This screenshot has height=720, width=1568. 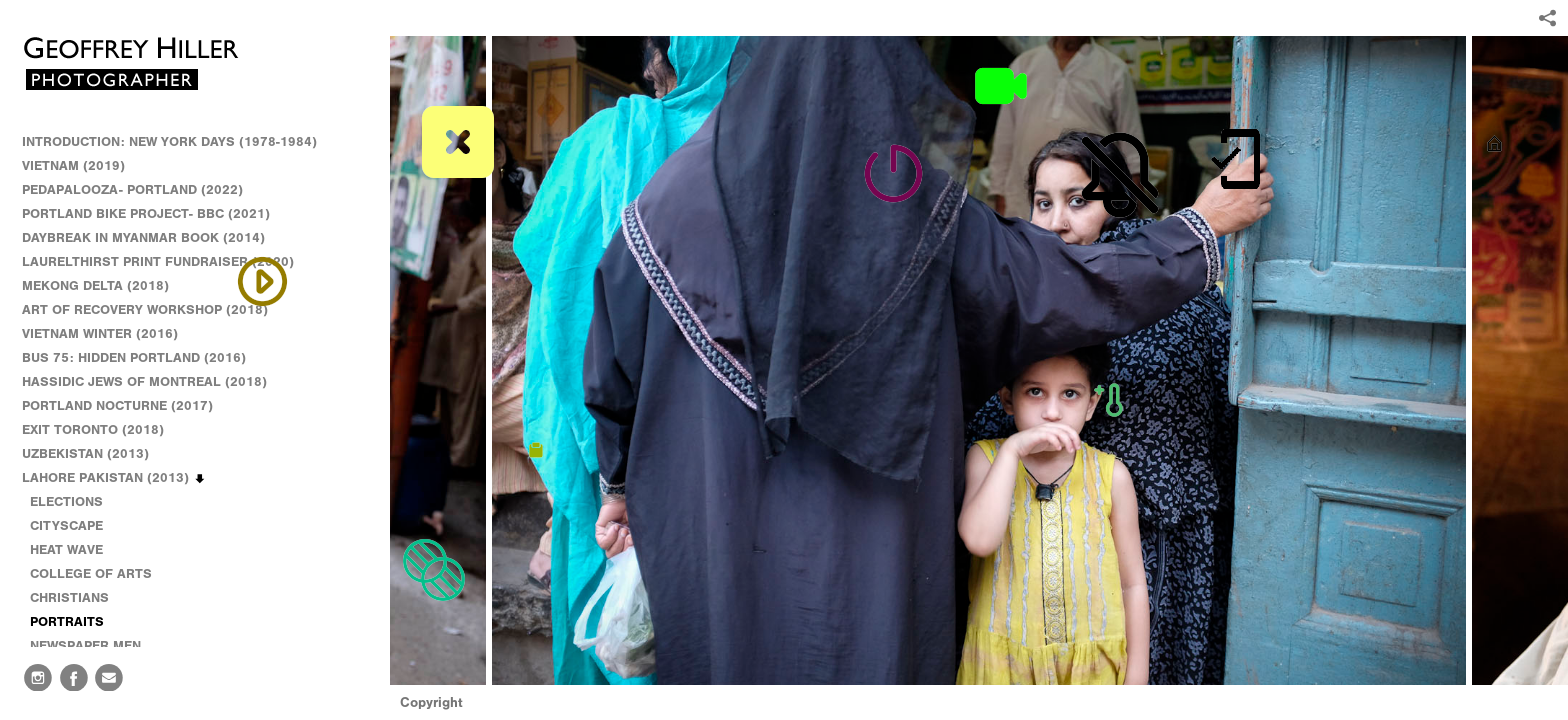 What do you see at coordinates (1494, 143) in the screenshot?
I see `navigate to home screen` at bounding box center [1494, 143].